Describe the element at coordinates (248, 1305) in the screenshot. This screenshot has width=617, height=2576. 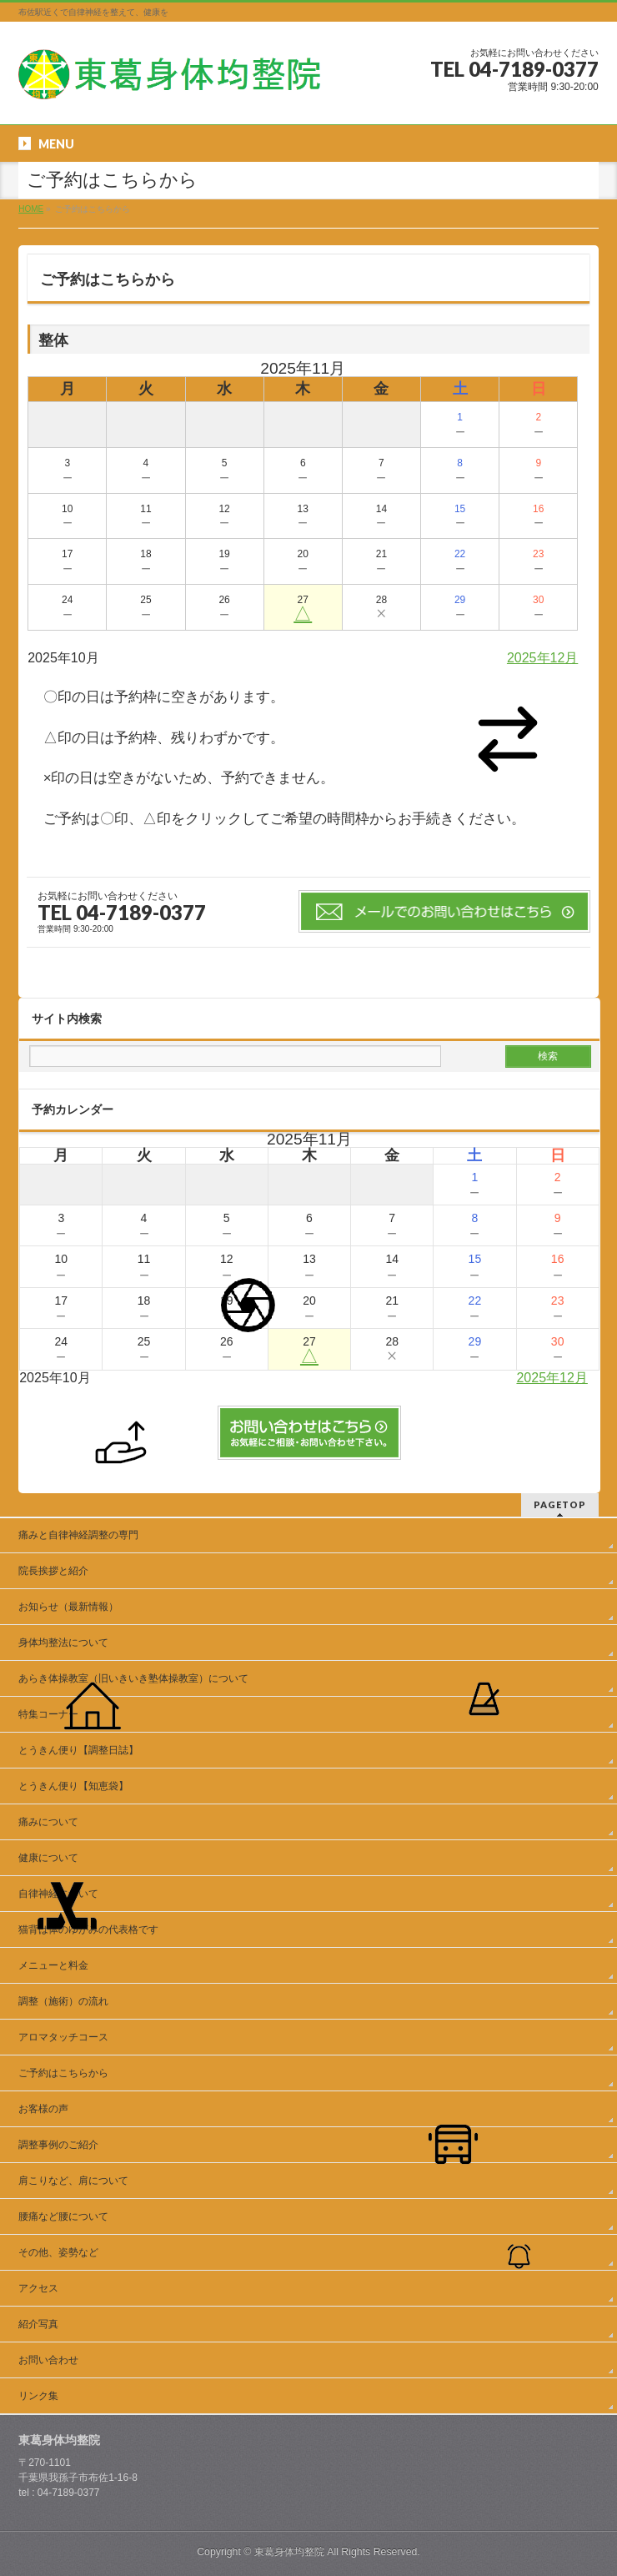
I see `open camera to take a photo` at that location.